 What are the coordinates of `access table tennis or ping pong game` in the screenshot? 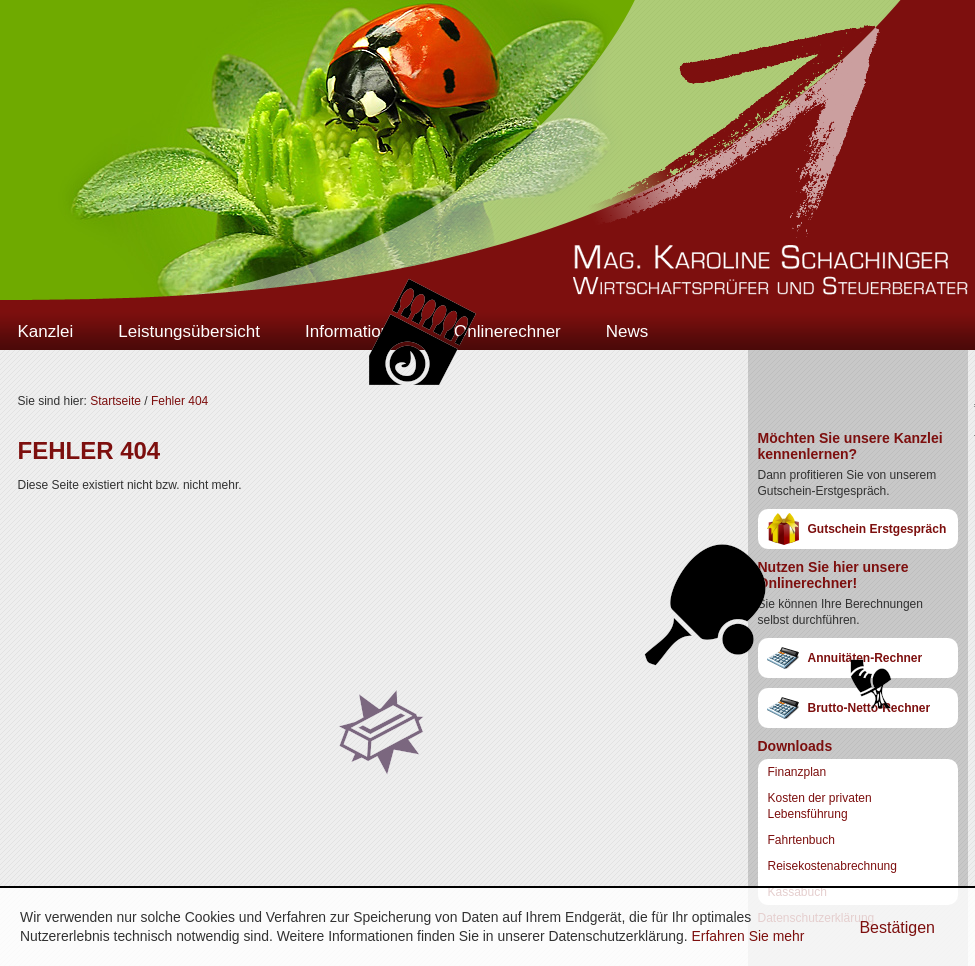 It's located at (705, 605).